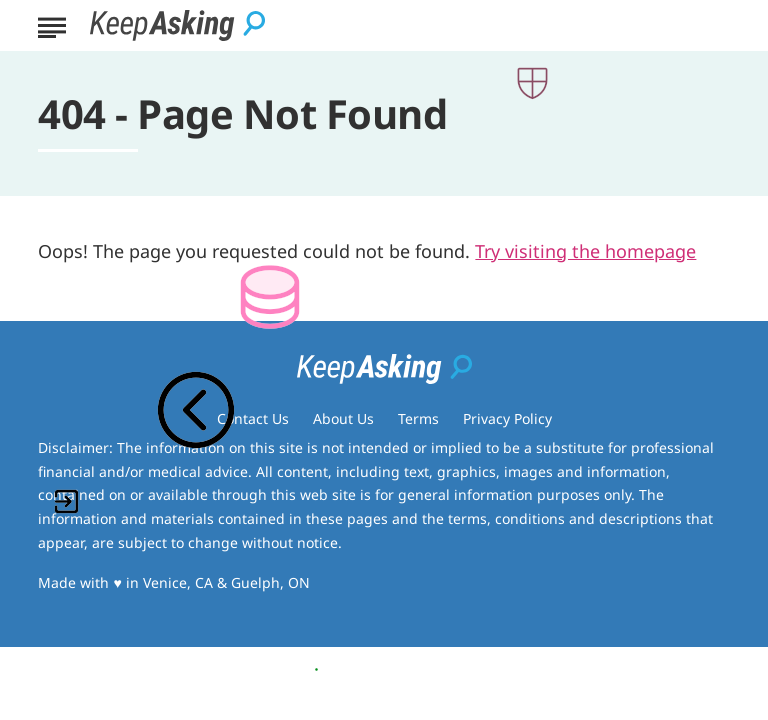 Image resolution: width=768 pixels, height=720 pixels. Describe the element at coordinates (270, 297) in the screenshot. I see `access database or data storage` at that location.